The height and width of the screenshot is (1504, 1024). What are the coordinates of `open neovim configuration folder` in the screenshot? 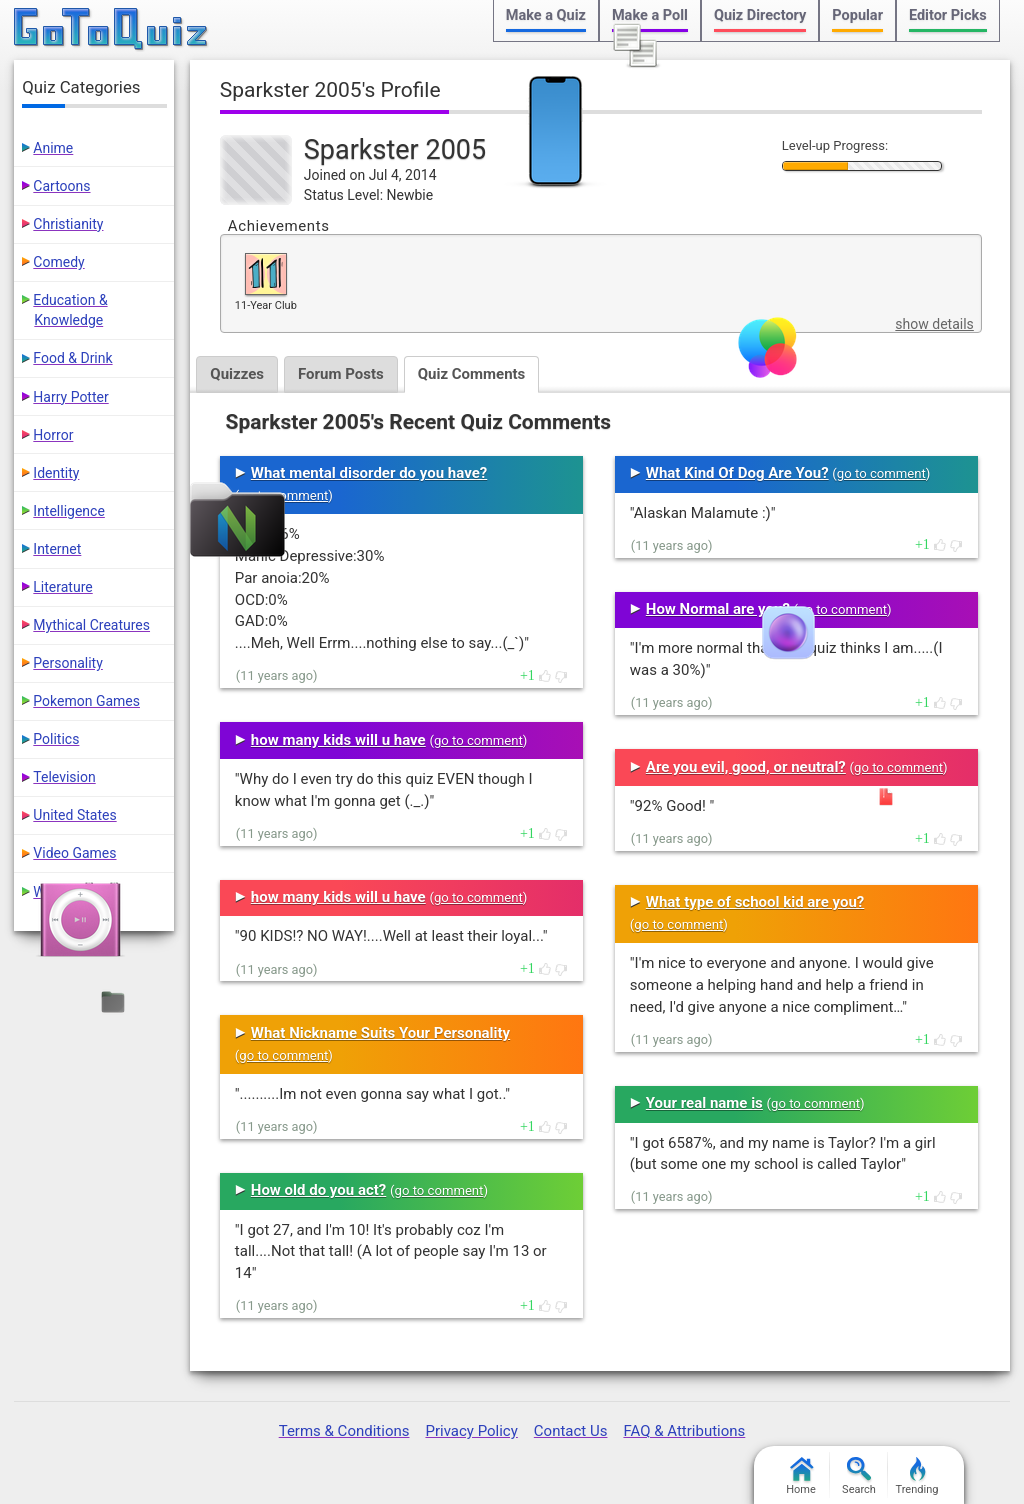 It's located at (237, 522).